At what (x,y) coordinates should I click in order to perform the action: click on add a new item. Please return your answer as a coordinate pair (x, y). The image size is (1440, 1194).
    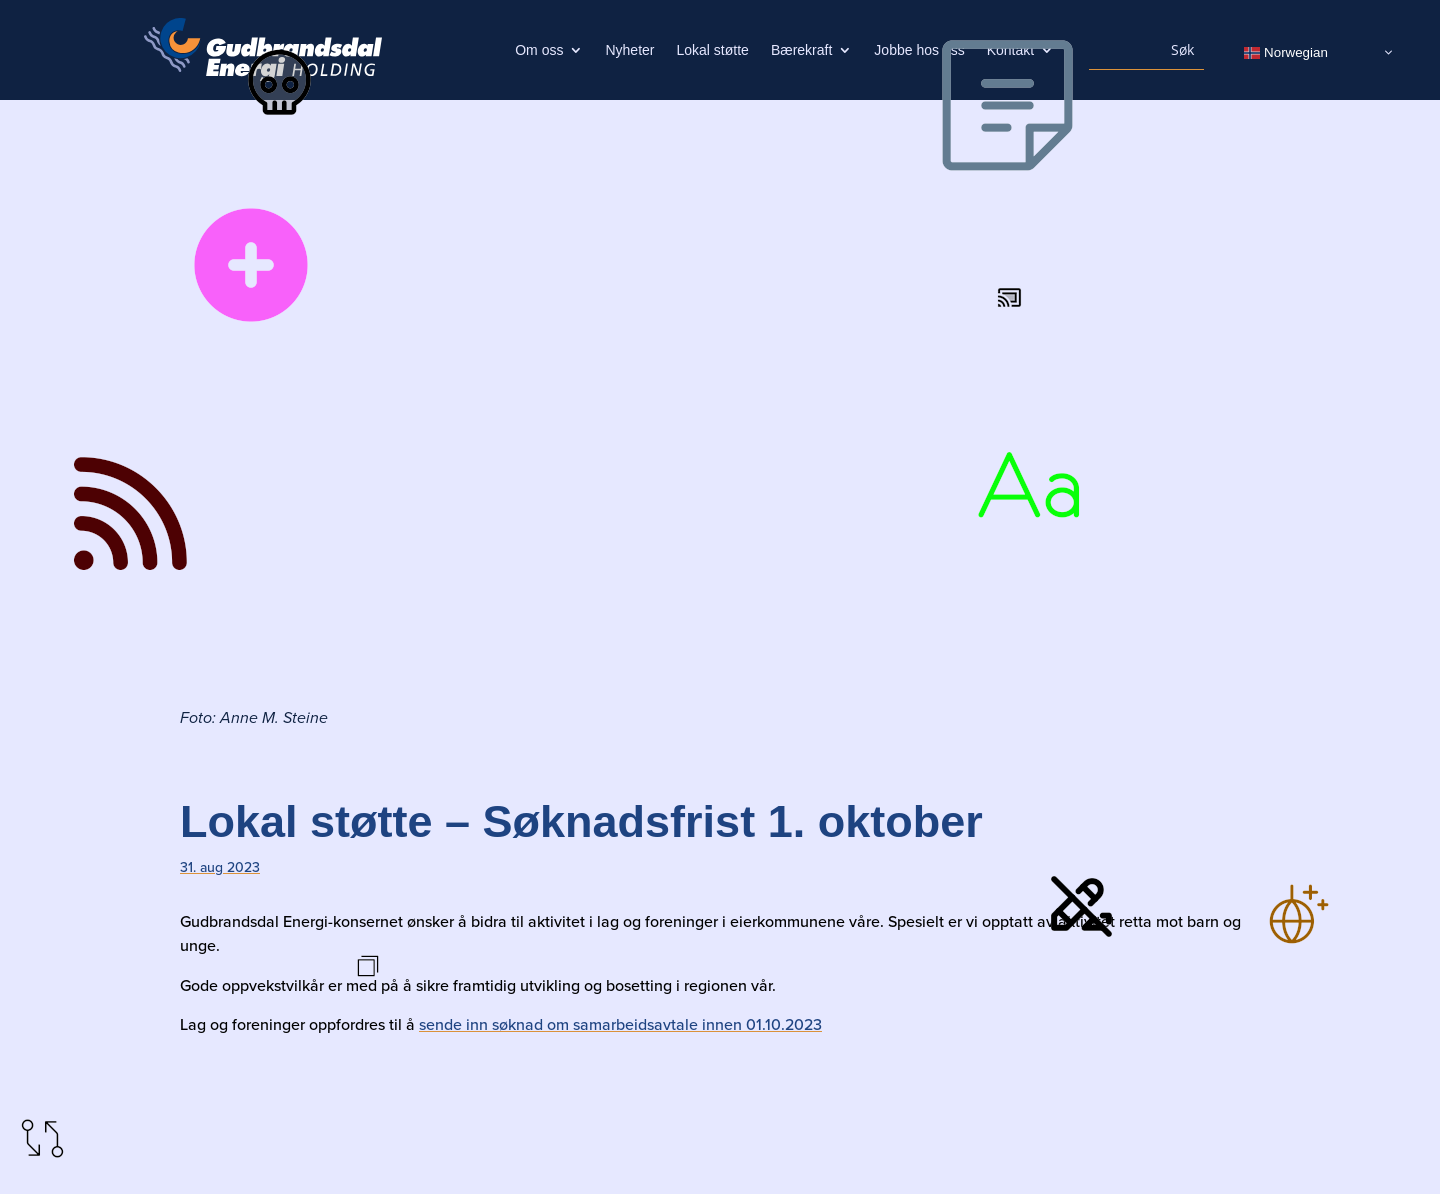
    Looking at the image, I should click on (251, 265).